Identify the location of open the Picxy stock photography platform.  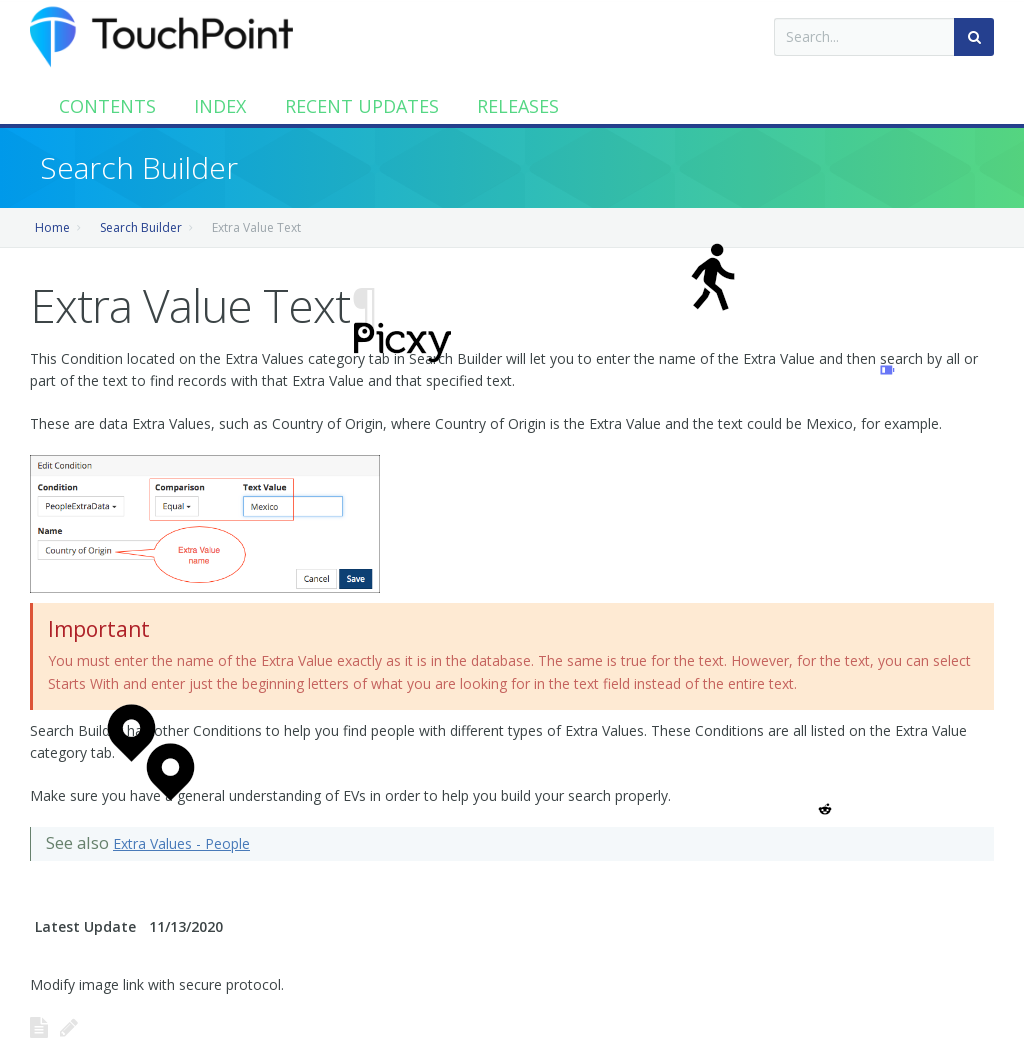
(402, 342).